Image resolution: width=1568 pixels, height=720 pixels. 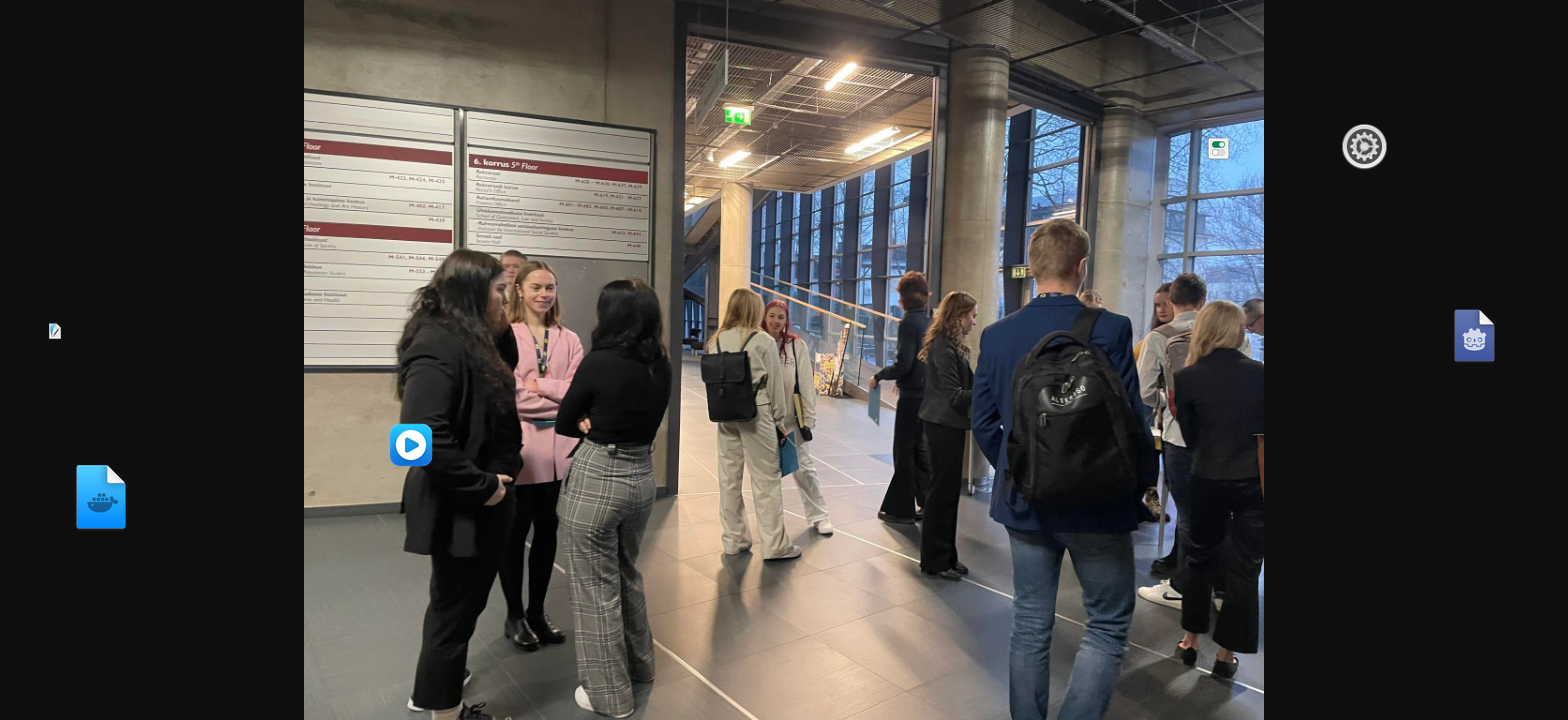 What do you see at coordinates (1218, 148) in the screenshot?
I see `access system settings and preferences` at bounding box center [1218, 148].